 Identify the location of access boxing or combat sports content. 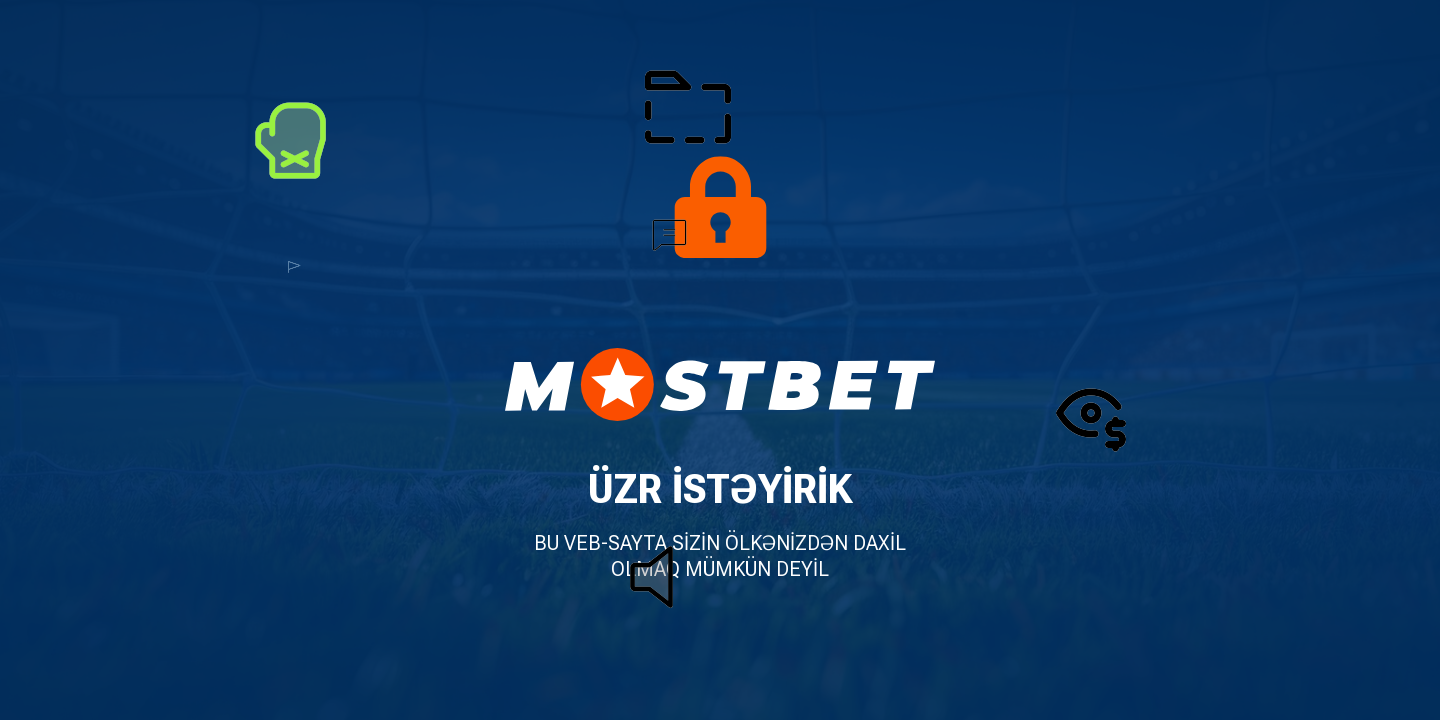
(292, 142).